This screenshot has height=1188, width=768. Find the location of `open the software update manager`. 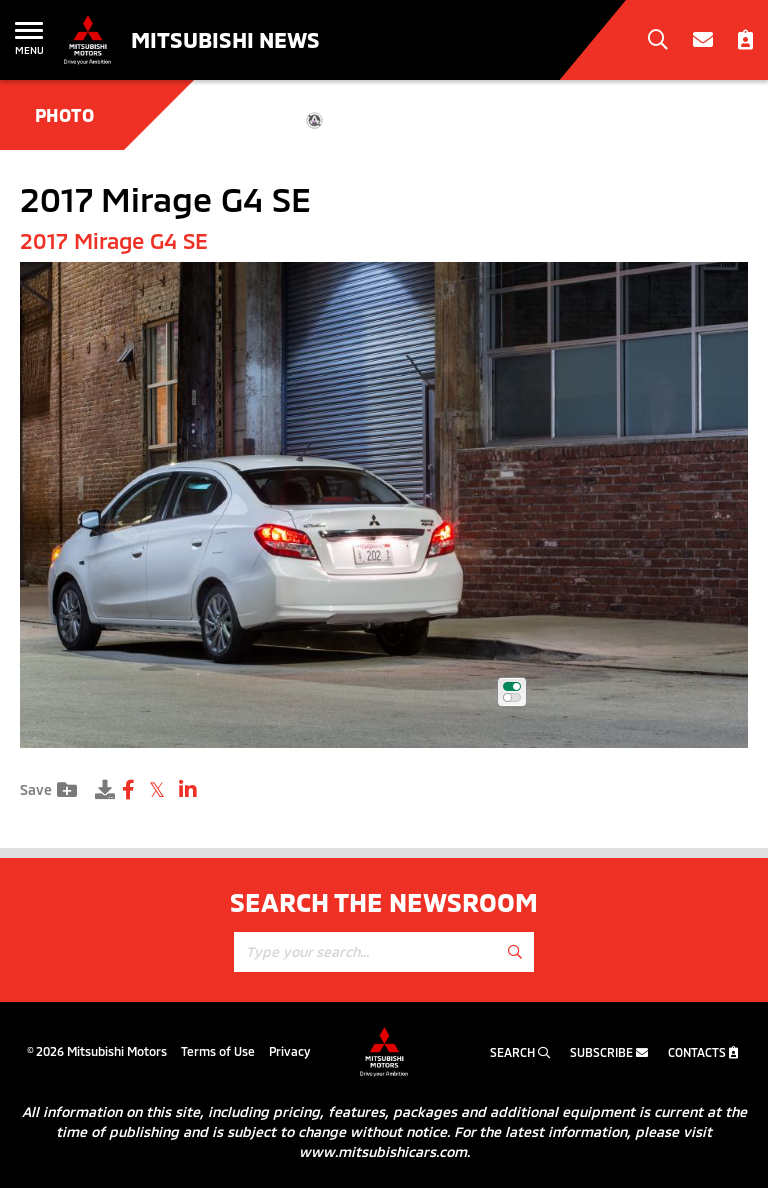

open the software update manager is located at coordinates (314, 120).